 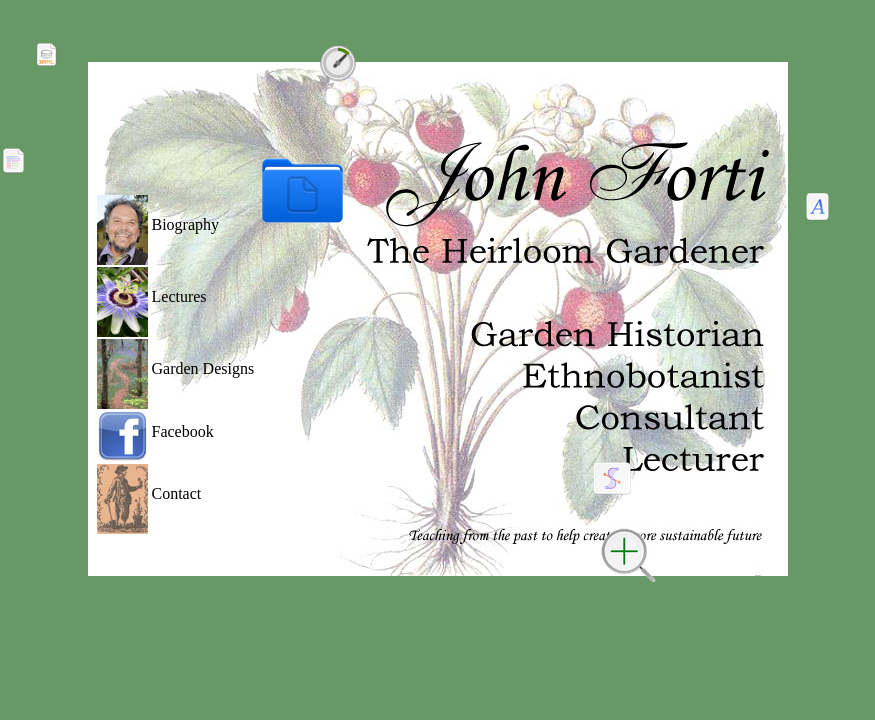 What do you see at coordinates (13, 160) in the screenshot?
I see `open a script or code file` at bounding box center [13, 160].